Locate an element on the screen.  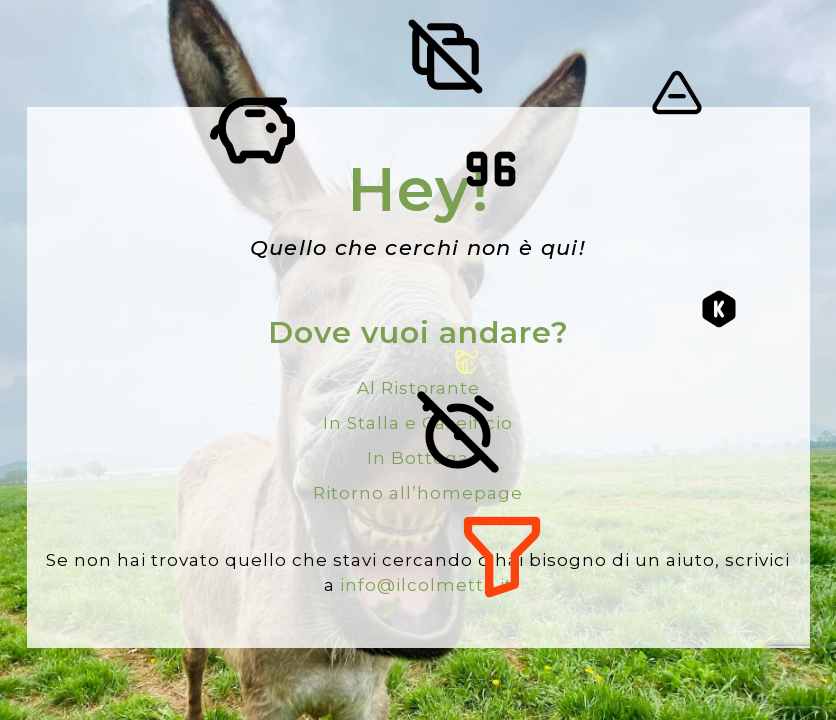
copy function disabled or unavailable is located at coordinates (445, 56).